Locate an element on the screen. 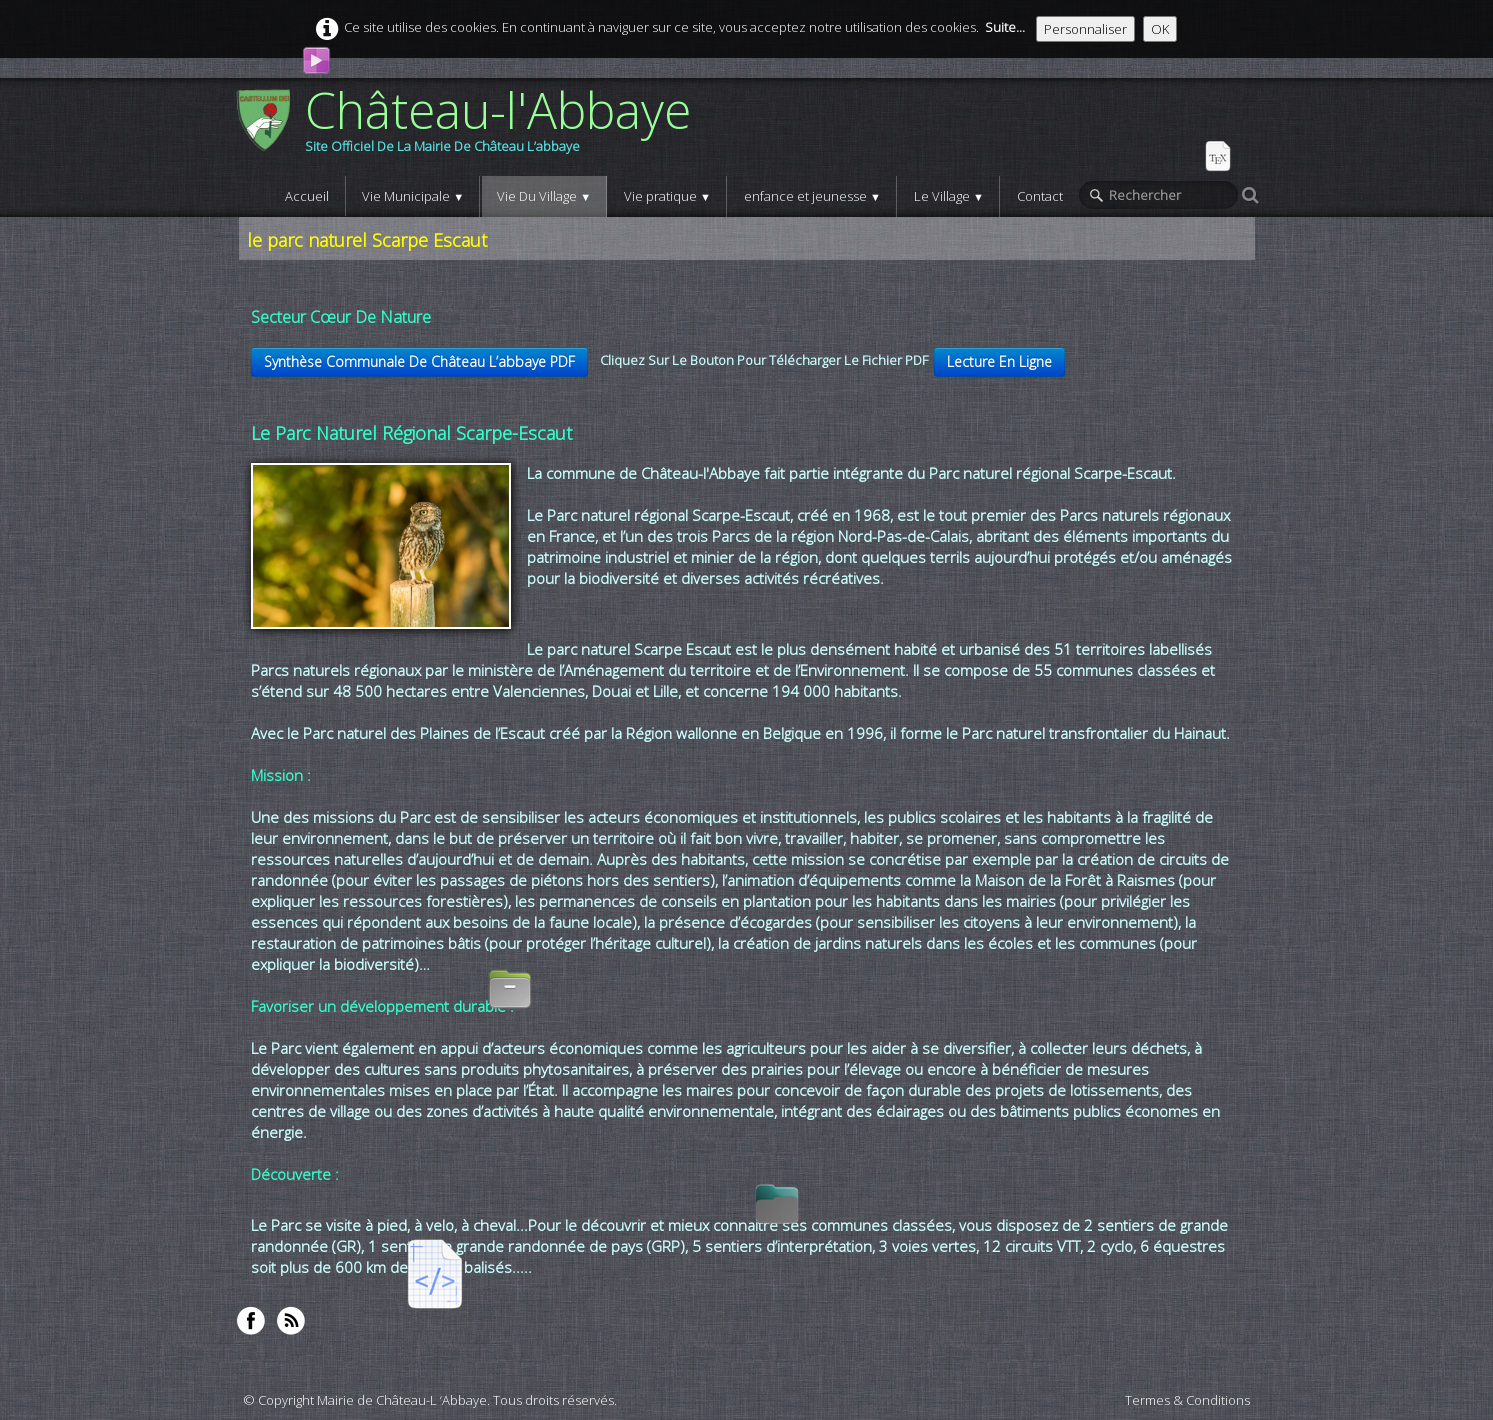  a LaTeX or TeX document file is located at coordinates (1218, 156).